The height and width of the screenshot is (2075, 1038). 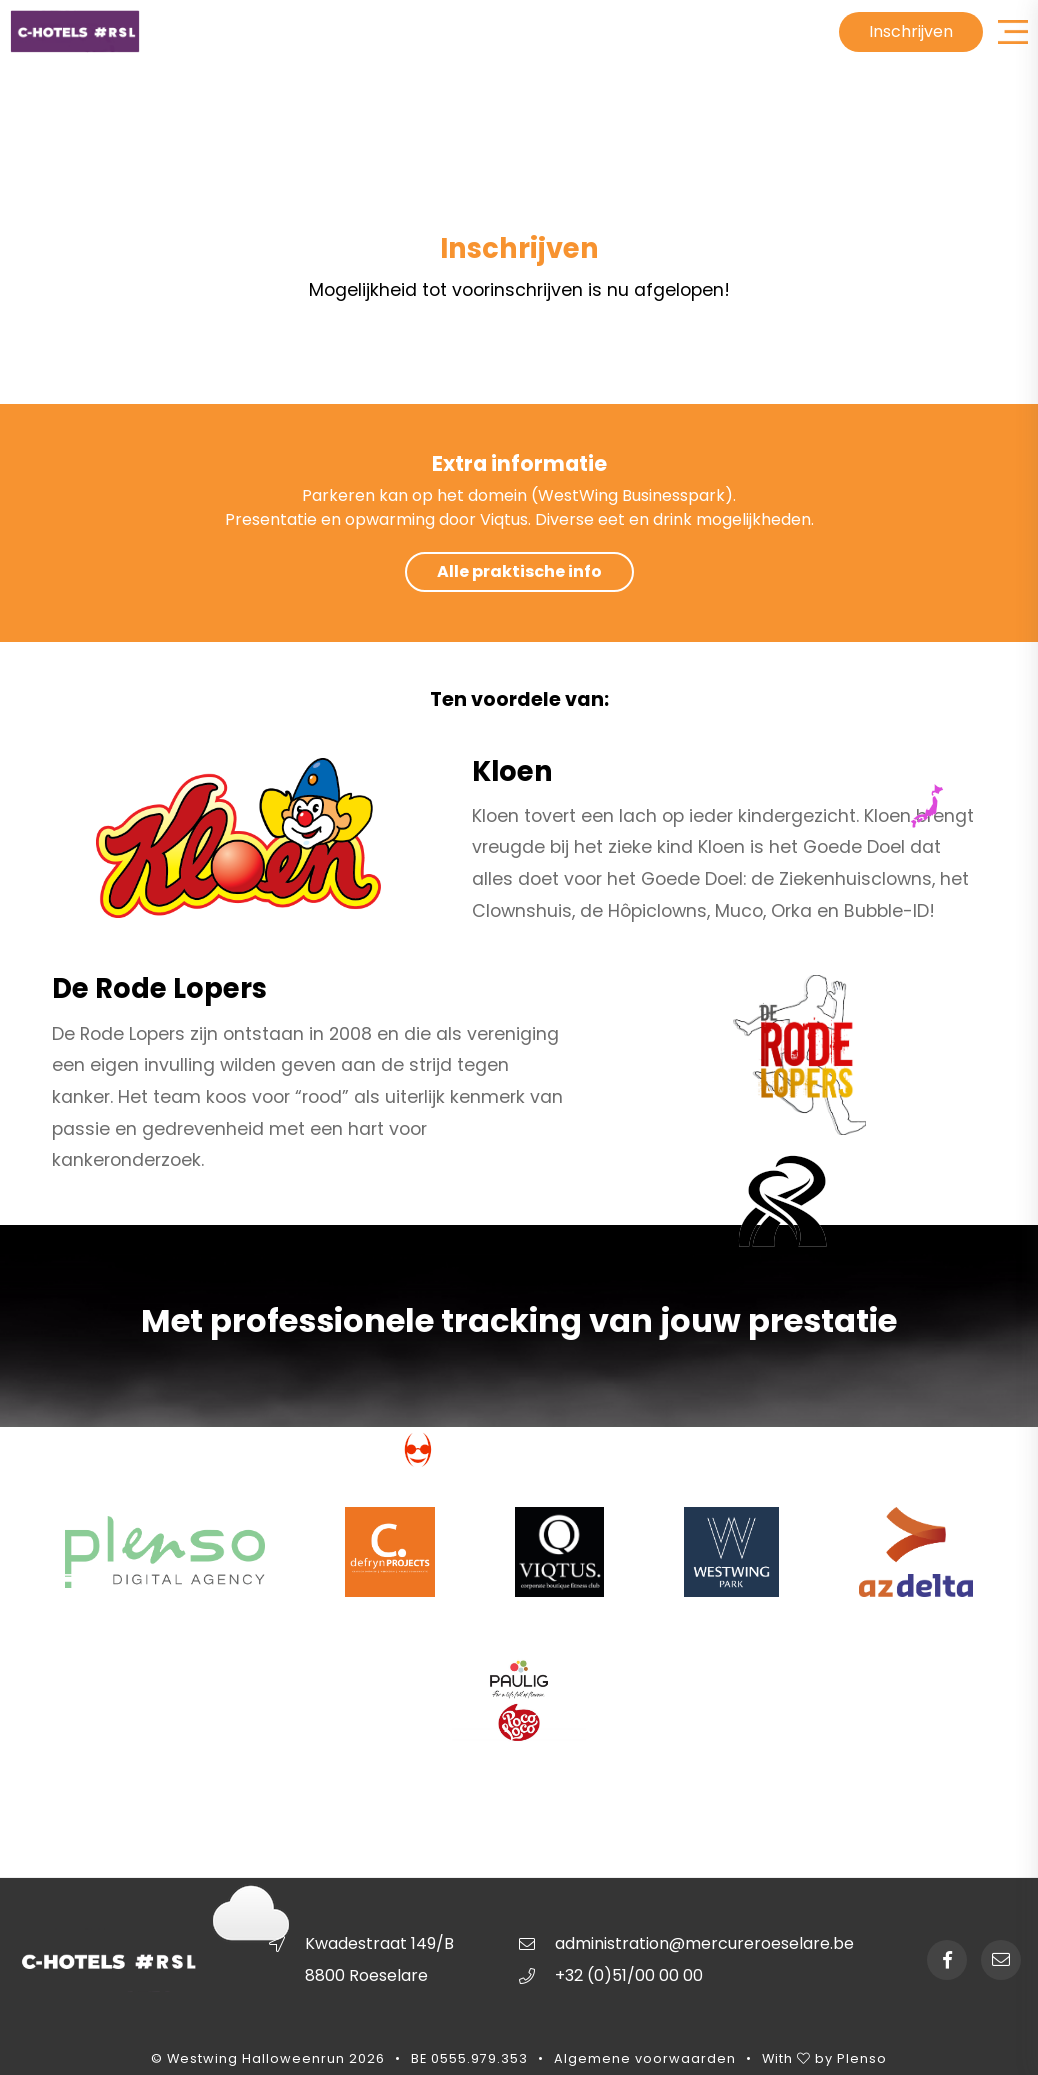 What do you see at coordinates (251, 1913) in the screenshot?
I see `indicates overcast or cloudy weather conditions` at bounding box center [251, 1913].